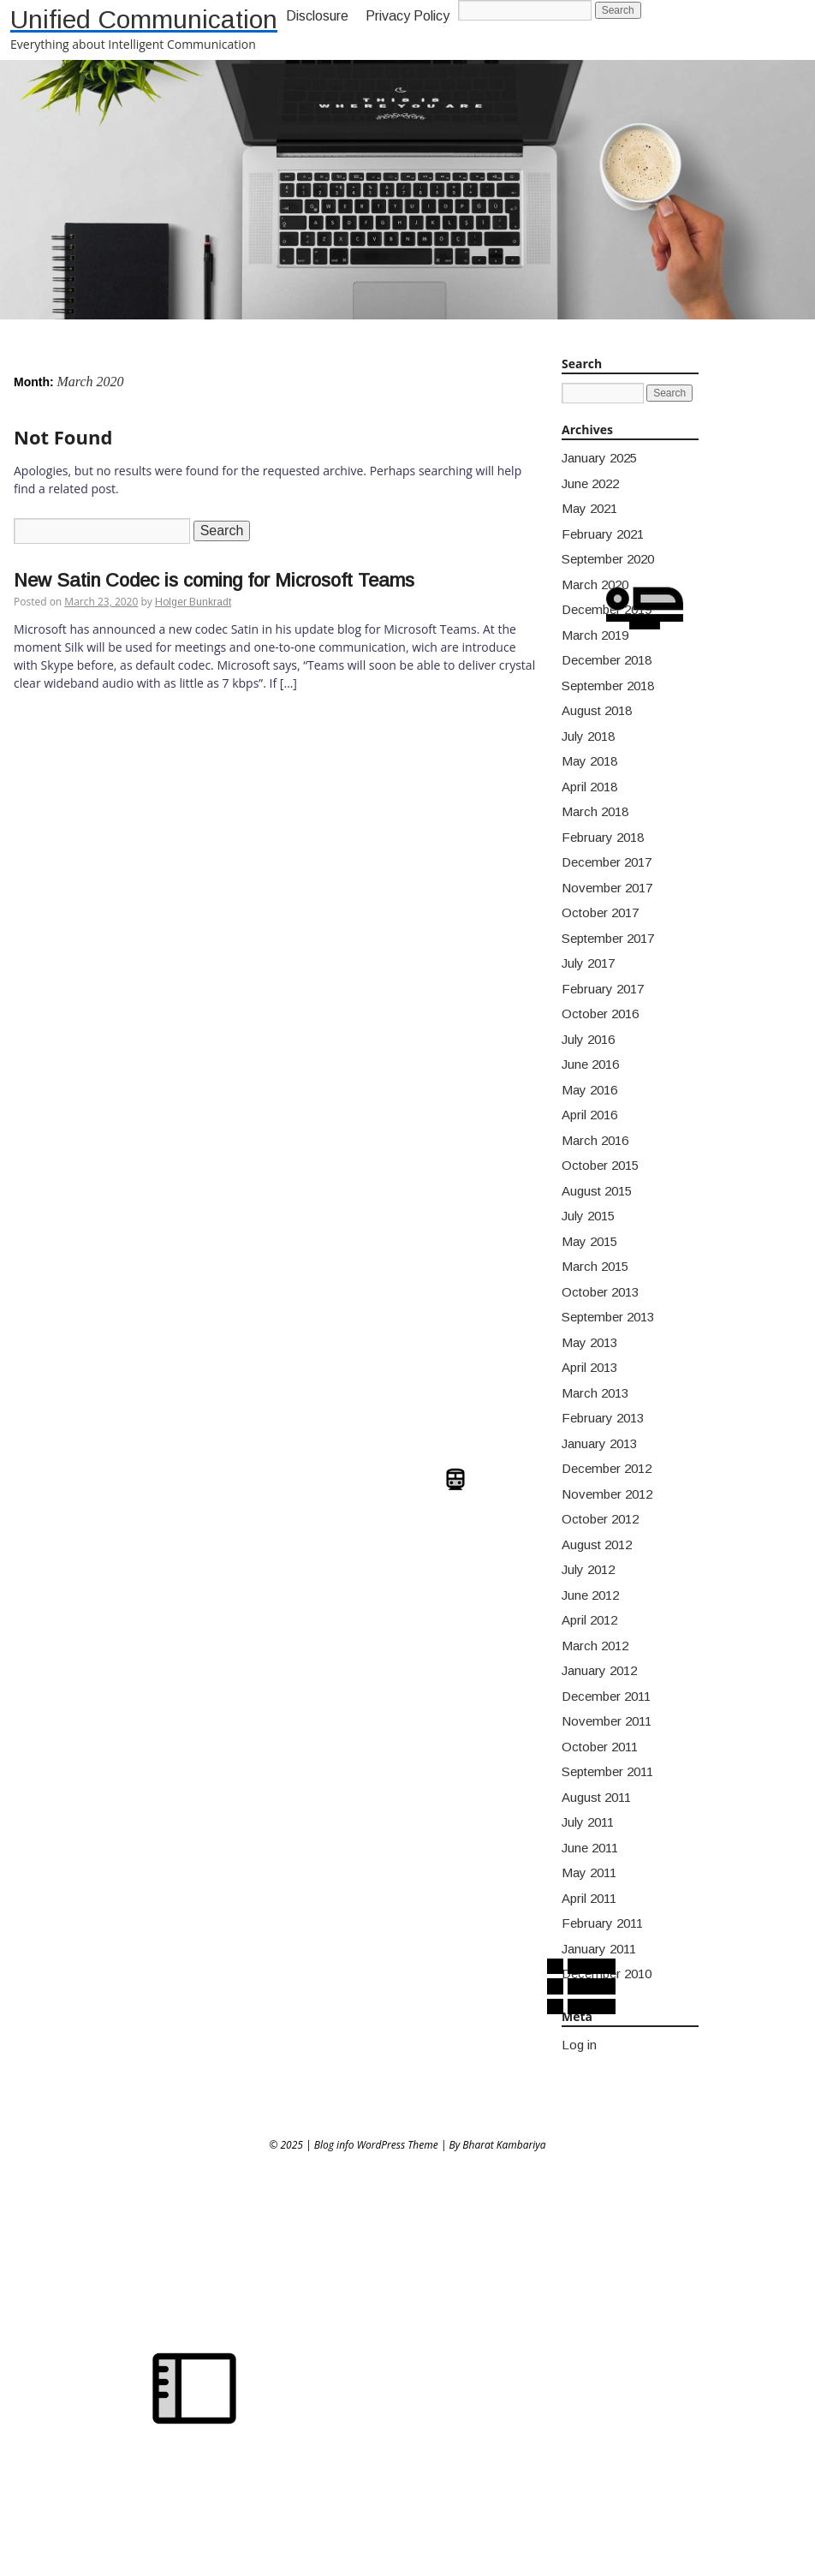  I want to click on switch to list view, so click(583, 1986).